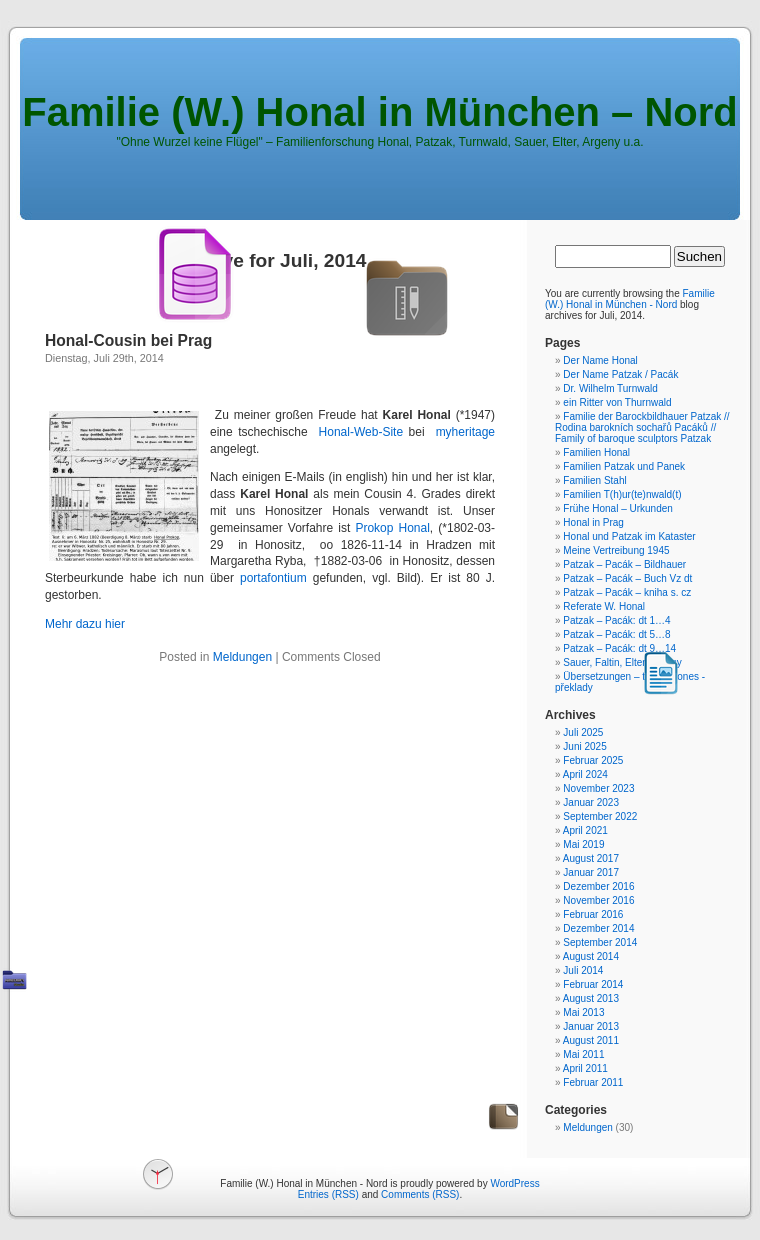 The image size is (760, 1240). I want to click on change desktop wallpaper settings, so click(503, 1115).